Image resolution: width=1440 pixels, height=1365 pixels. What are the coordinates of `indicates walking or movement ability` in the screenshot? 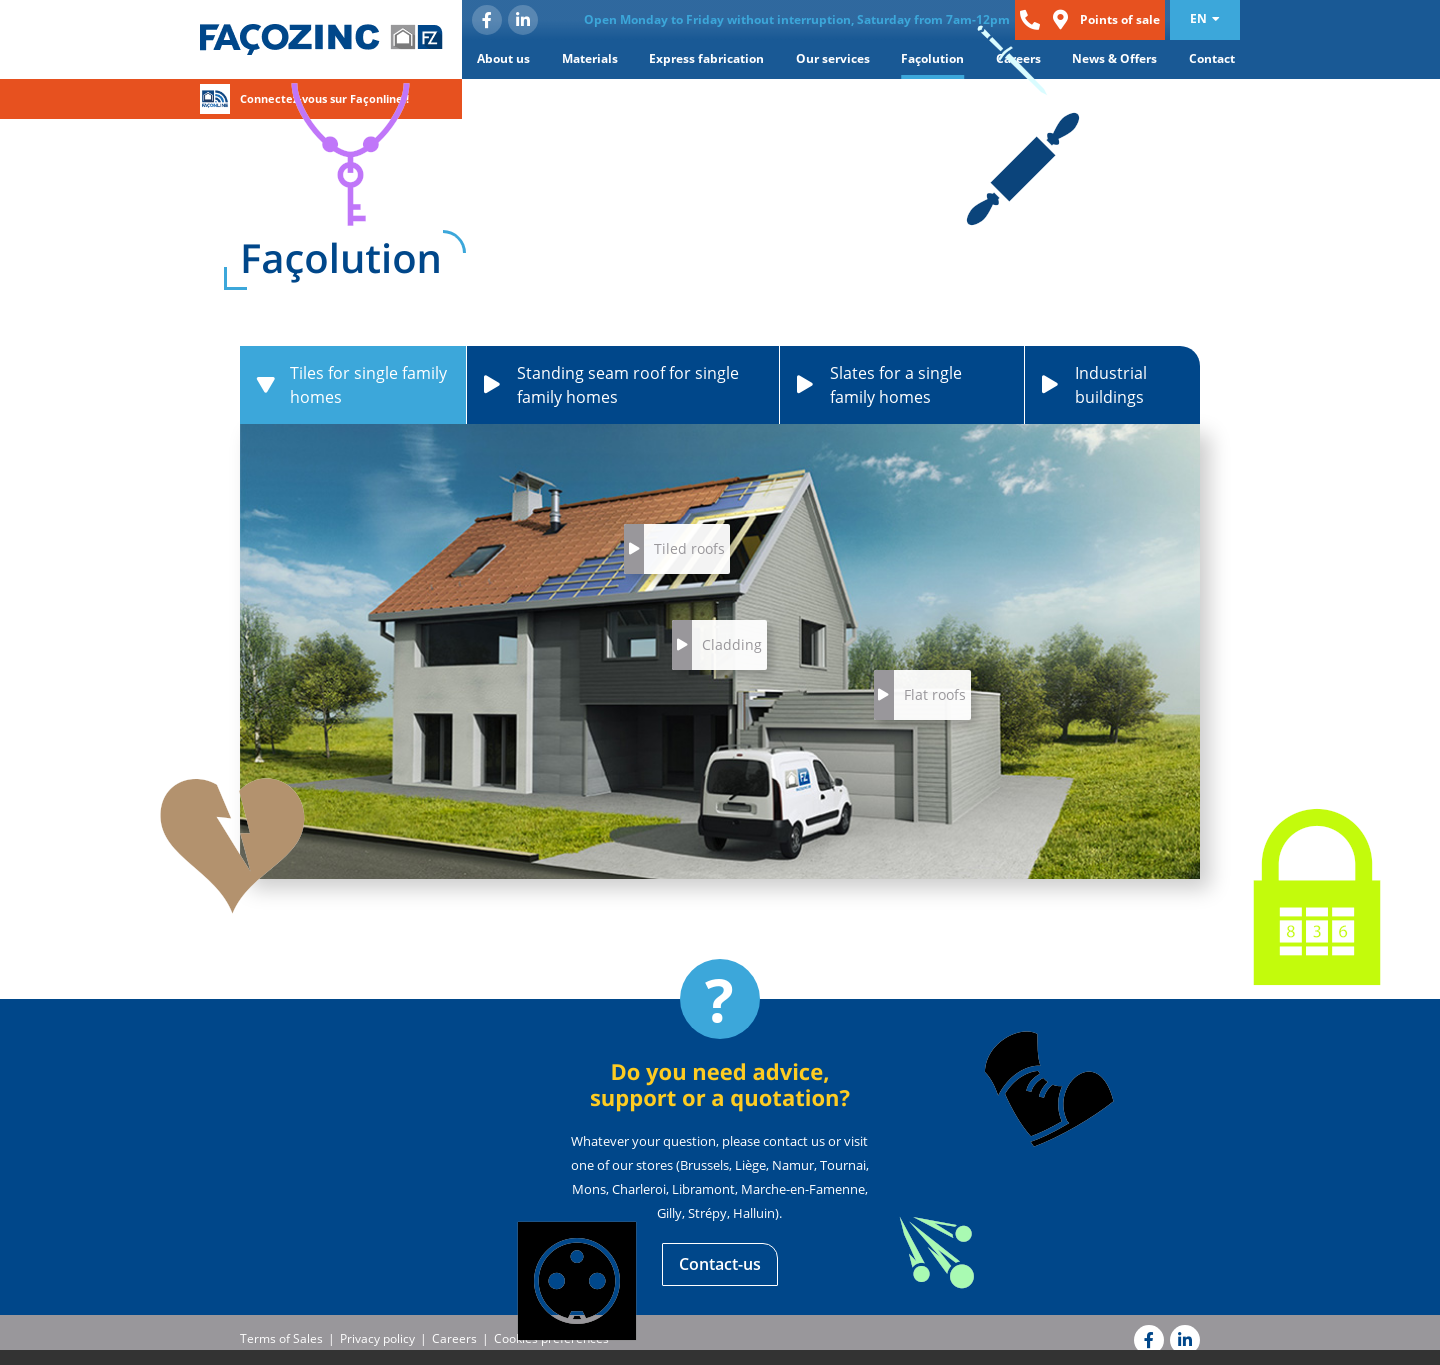 It's located at (1049, 1086).